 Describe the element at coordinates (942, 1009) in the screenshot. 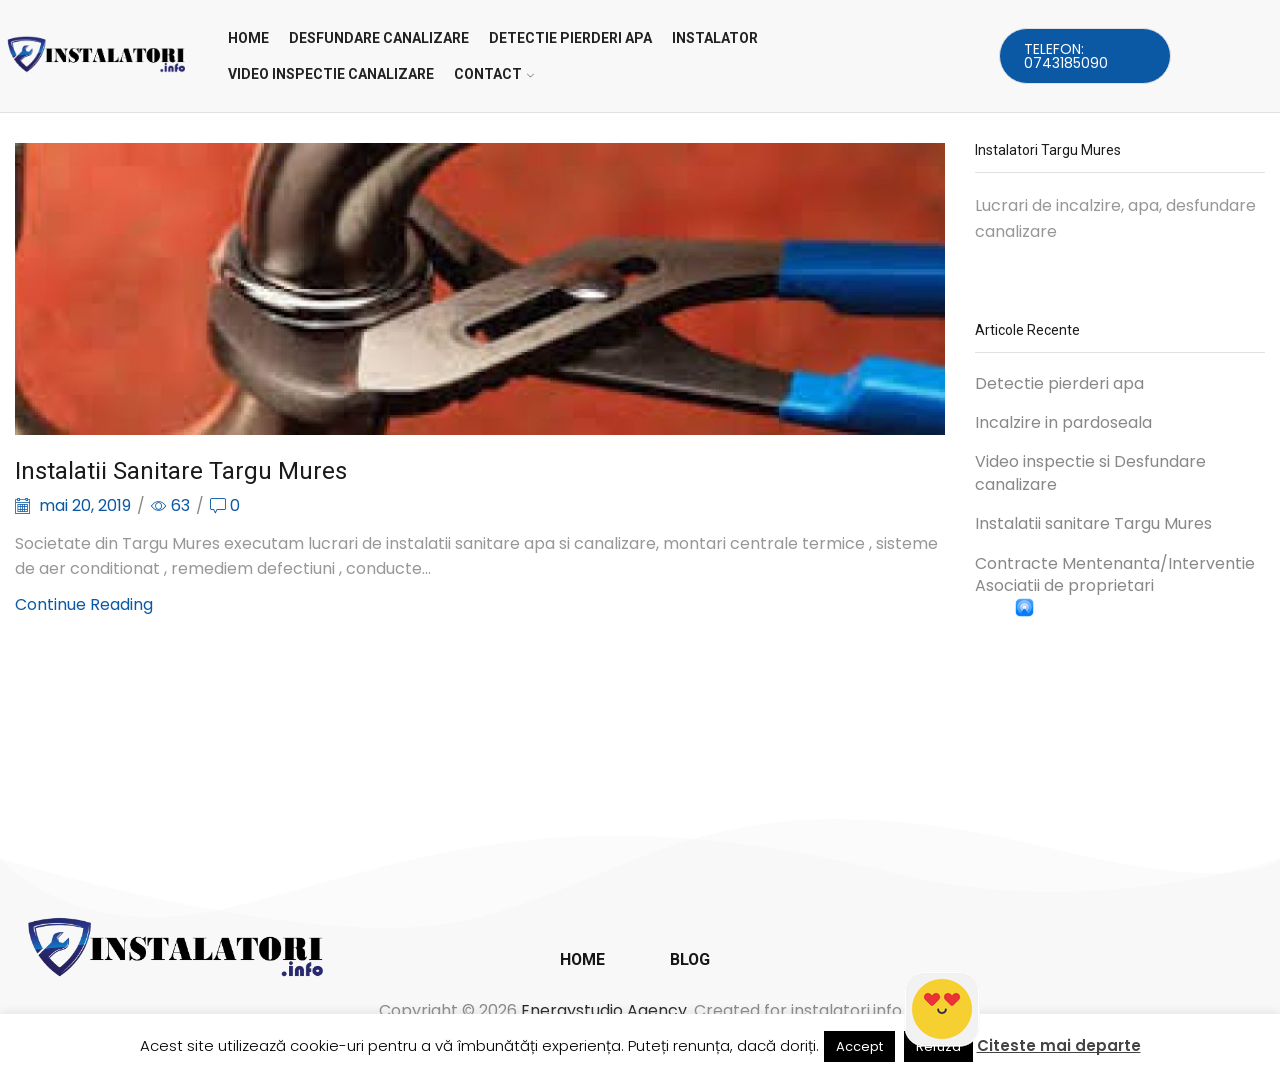

I see `access social features in the software center` at that location.